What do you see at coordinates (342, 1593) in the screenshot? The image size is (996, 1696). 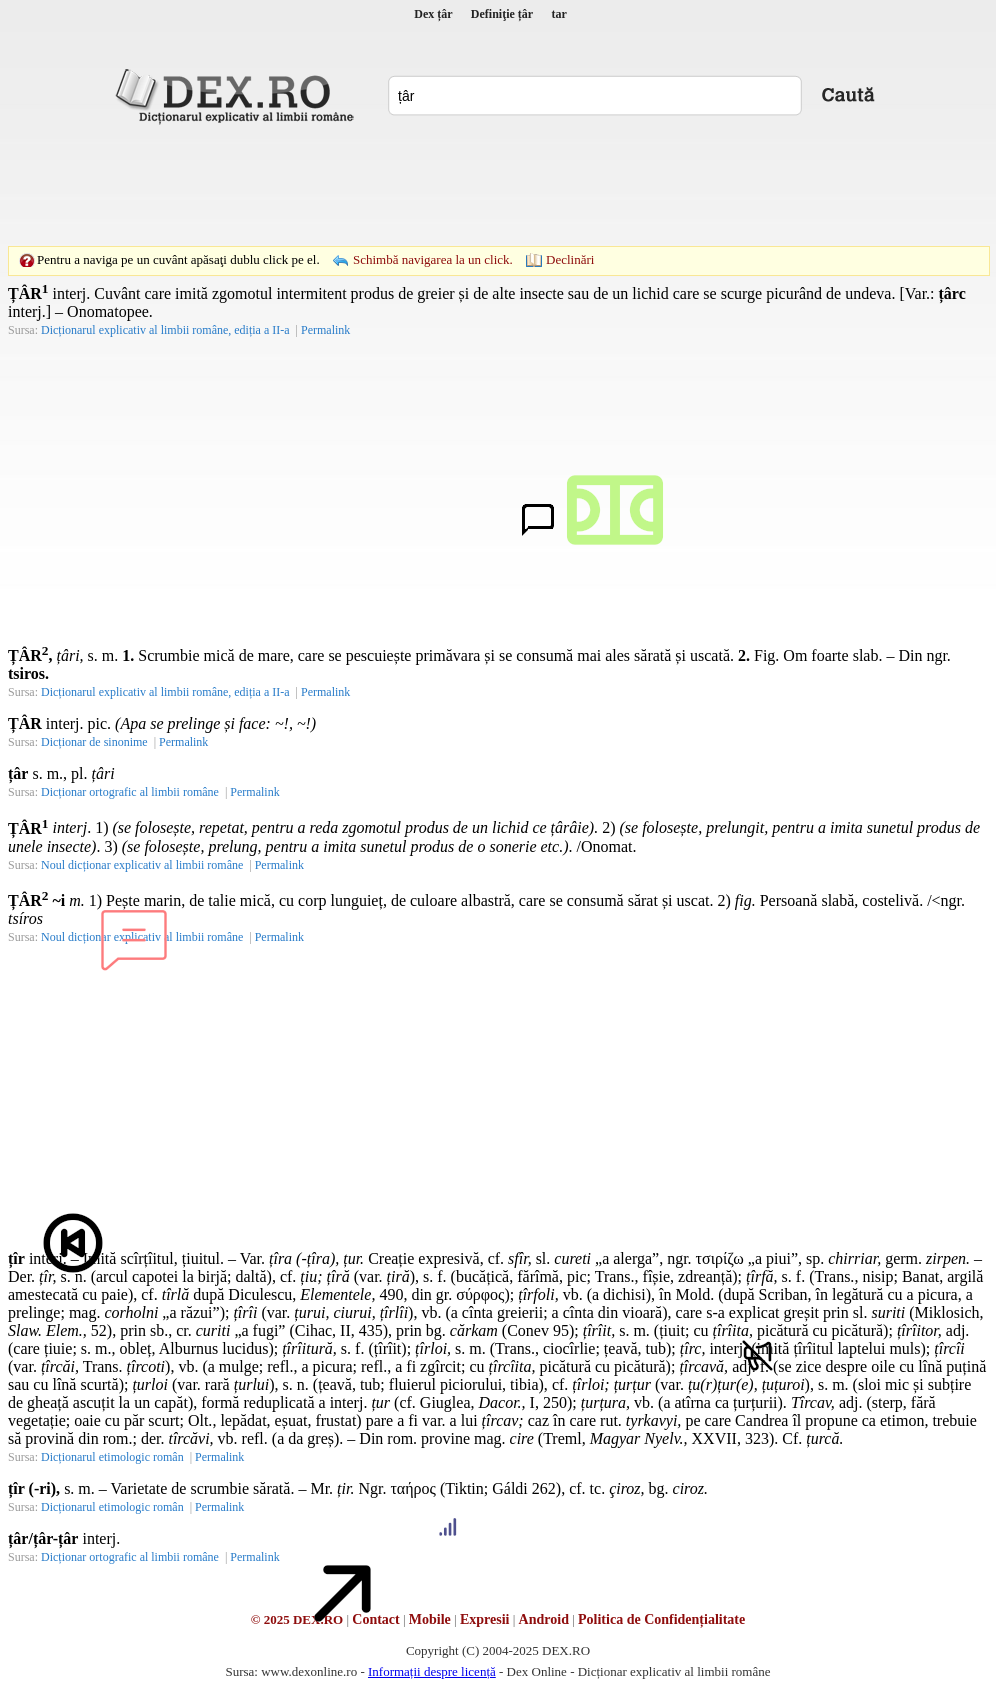 I see `open link in new tab or window` at bounding box center [342, 1593].